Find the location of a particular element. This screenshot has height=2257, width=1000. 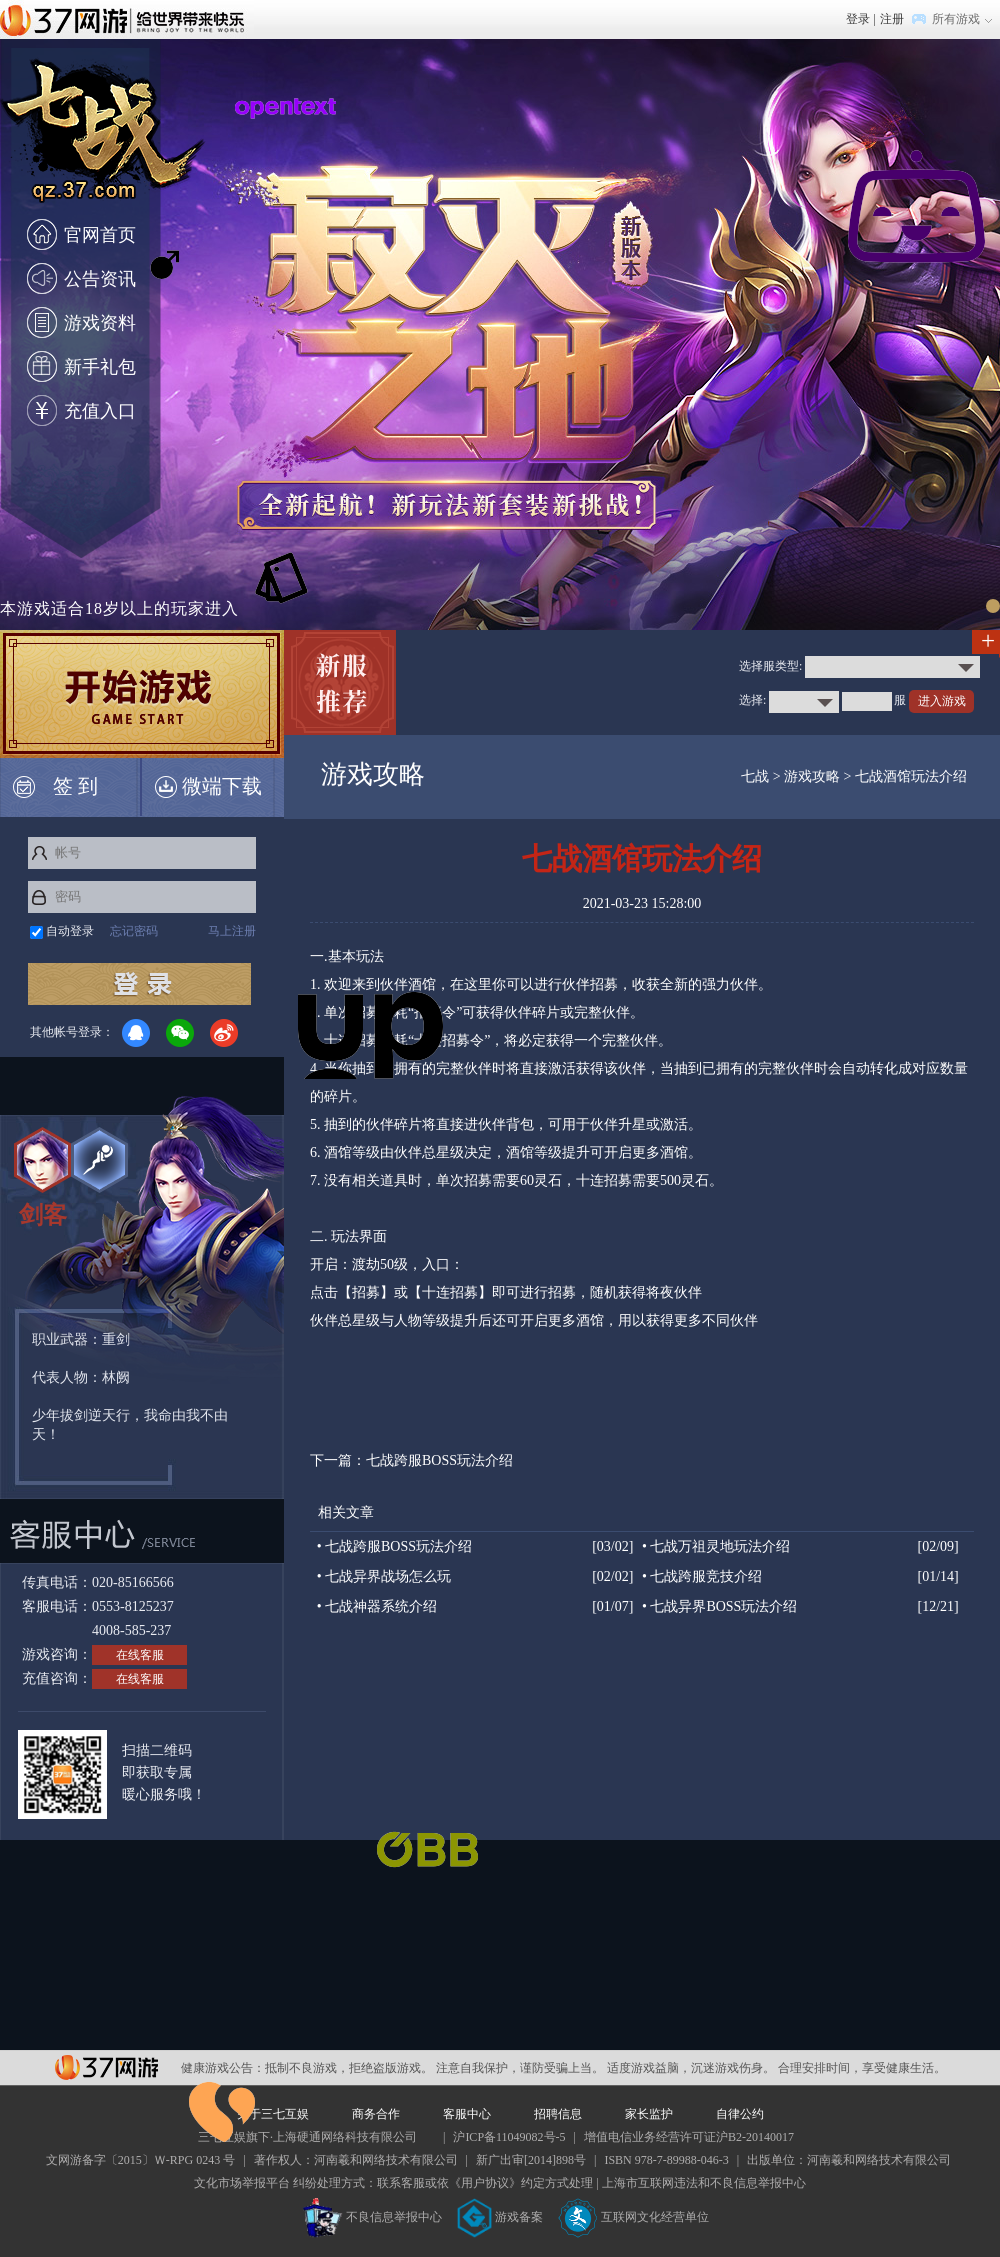

OpenText company logo is located at coordinates (285, 108).